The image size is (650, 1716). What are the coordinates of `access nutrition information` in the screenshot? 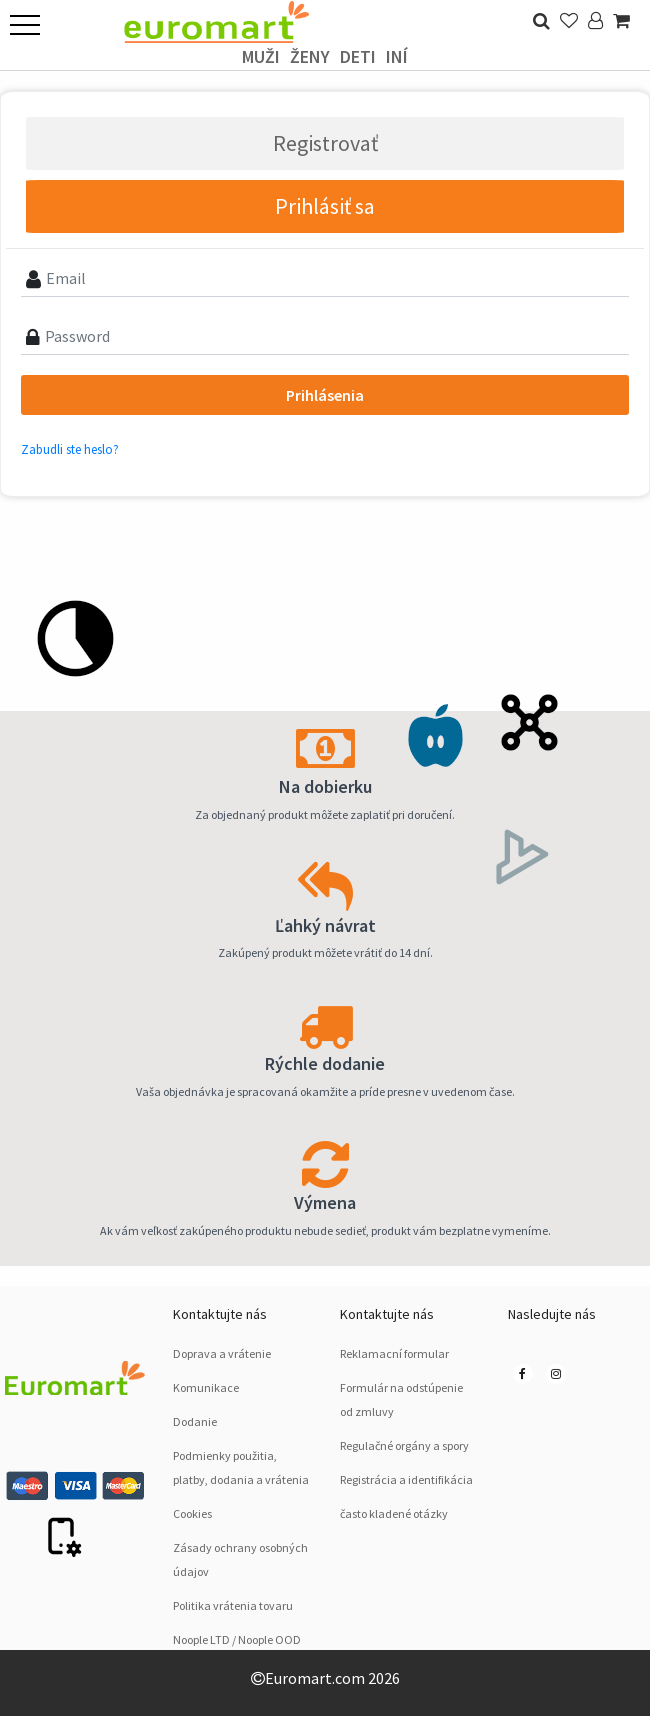 It's located at (435, 735).